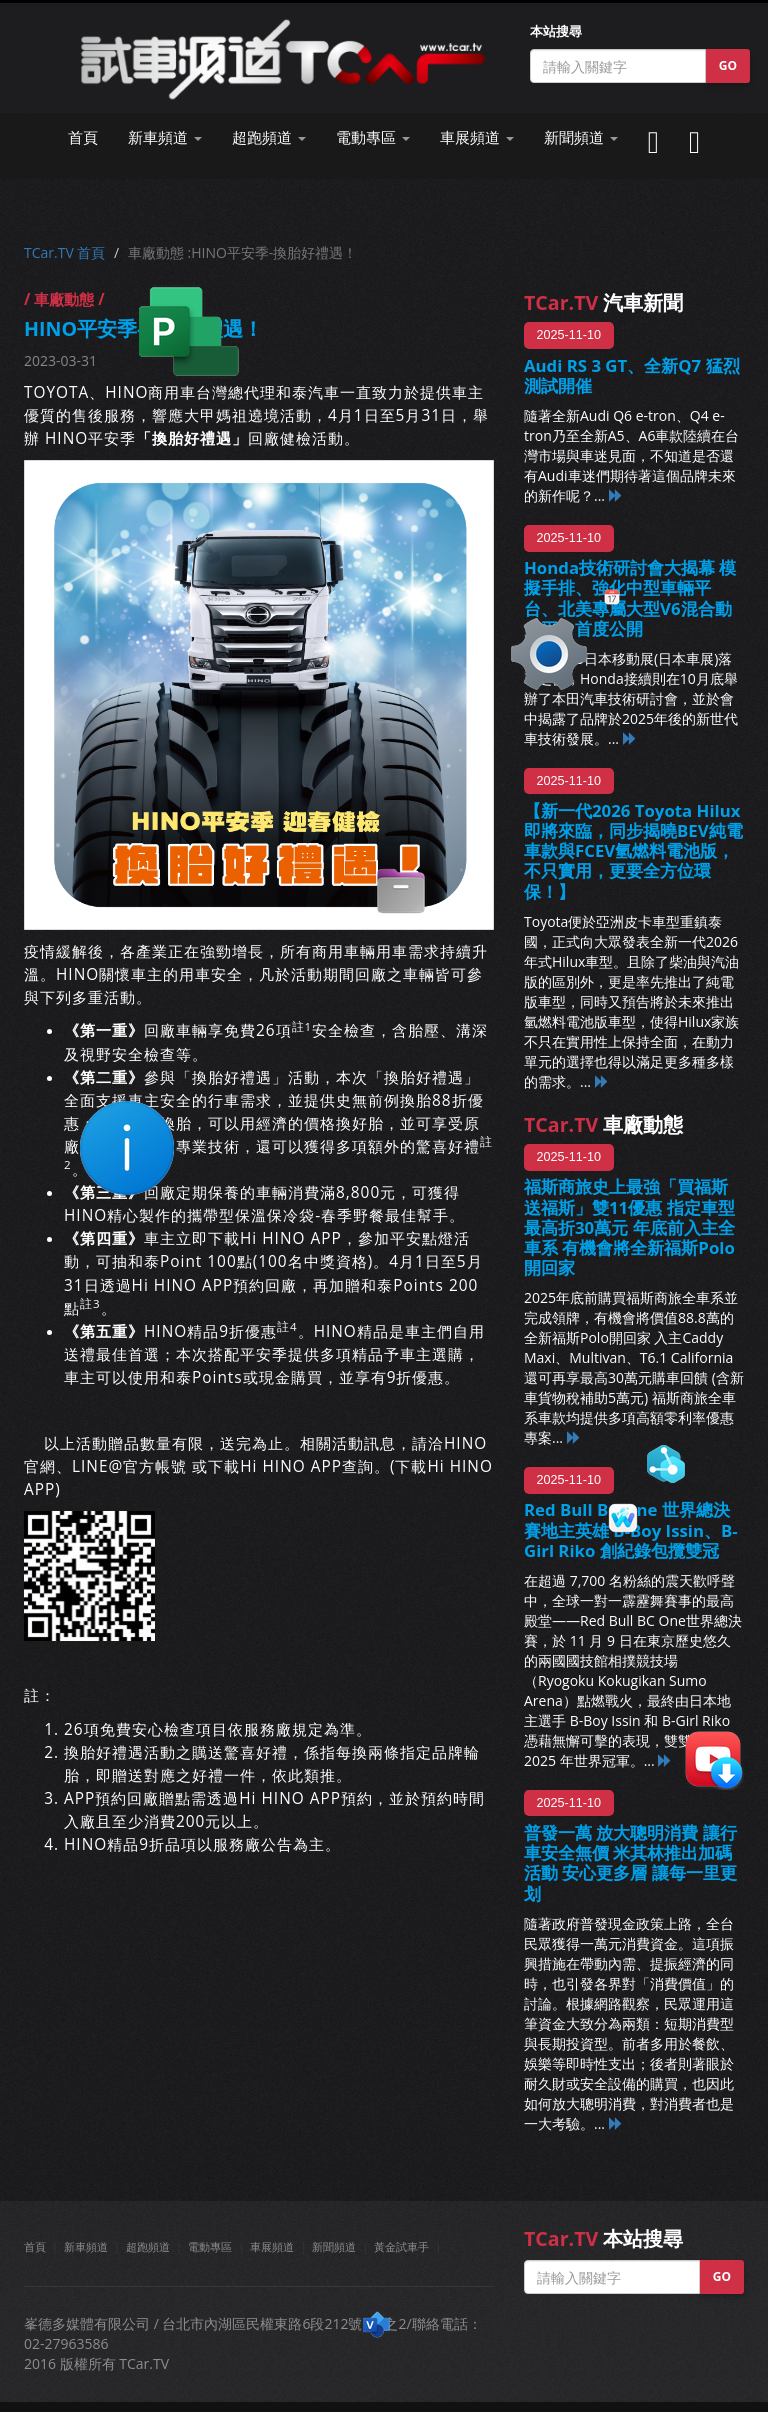 Image resolution: width=768 pixels, height=2412 pixels. What do you see at coordinates (612, 597) in the screenshot?
I see `open the calendar app` at bounding box center [612, 597].